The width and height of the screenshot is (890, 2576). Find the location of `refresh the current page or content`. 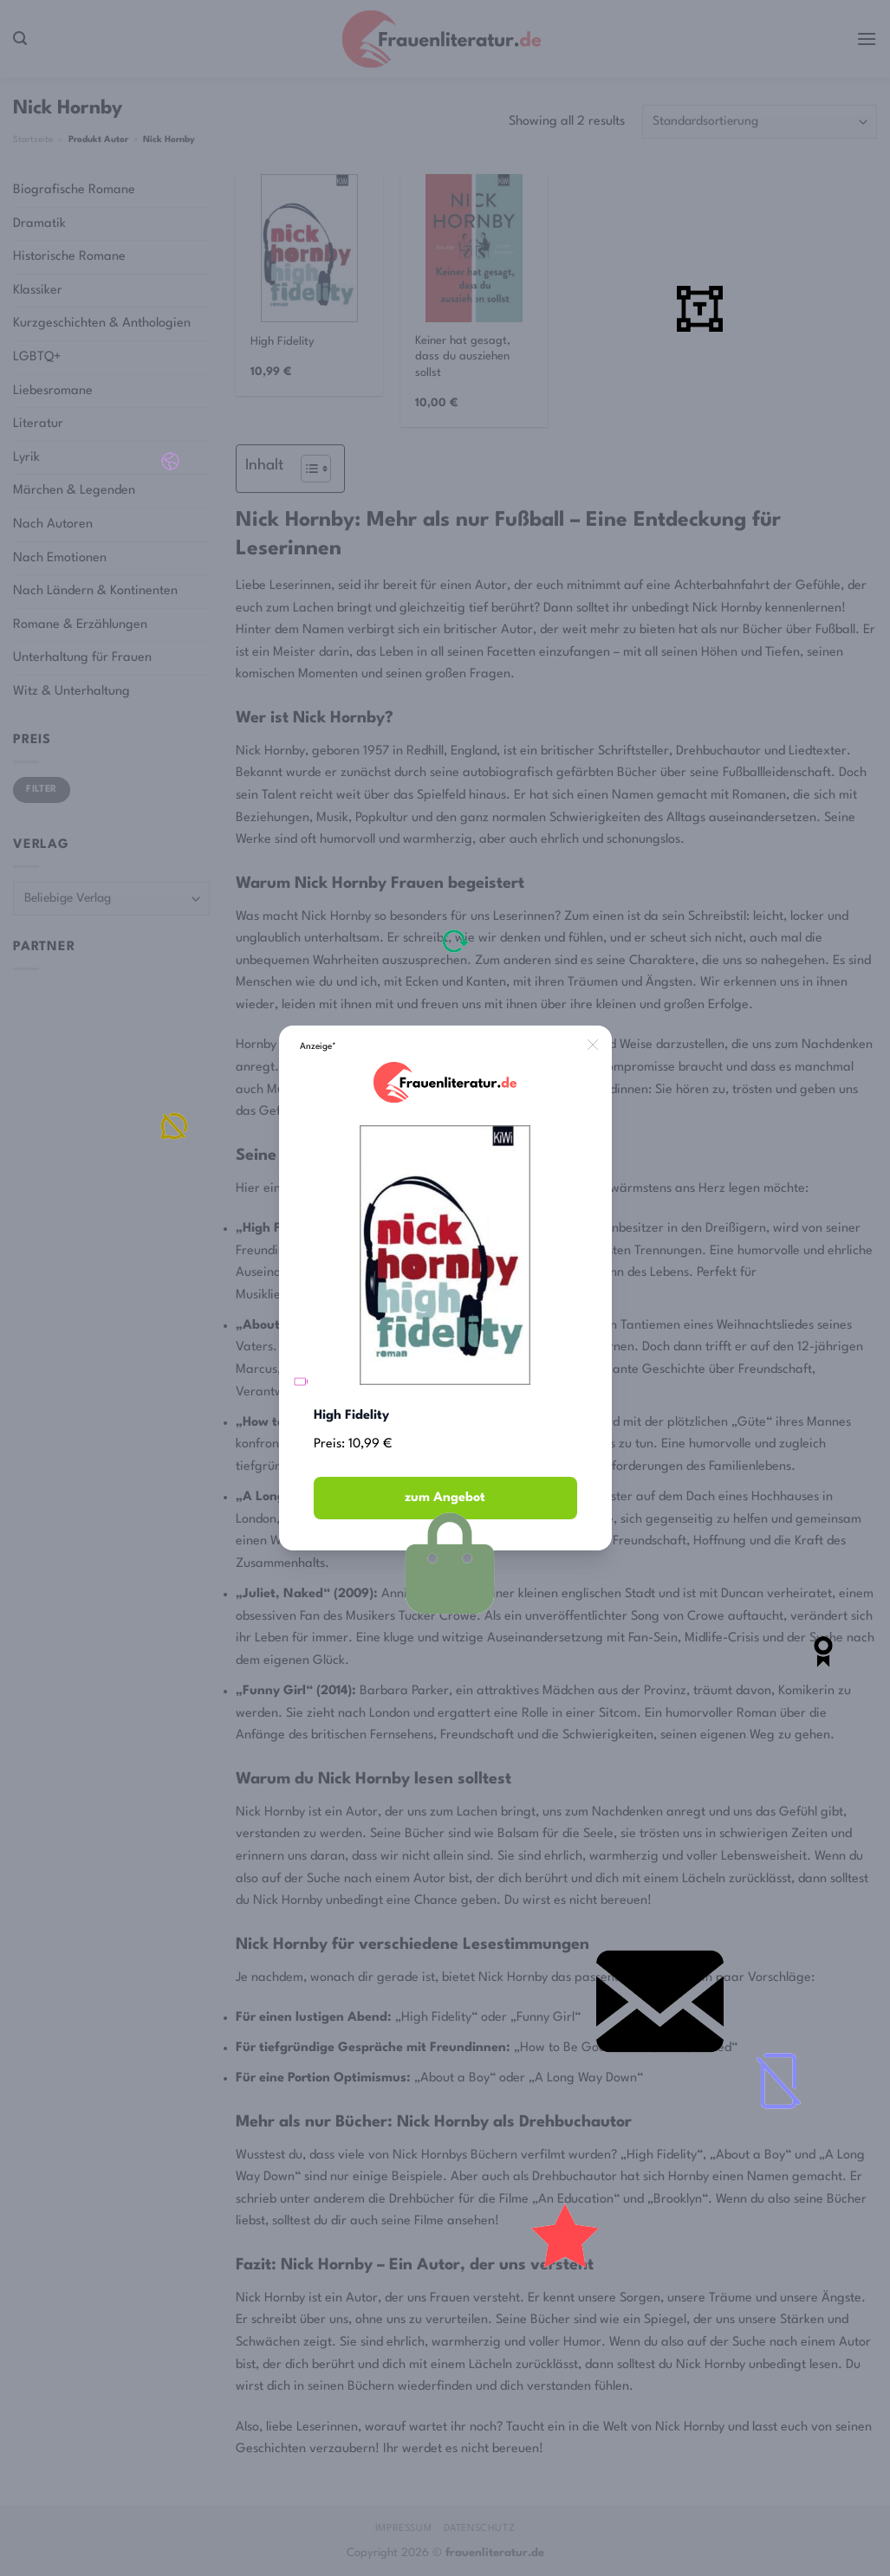

refresh the current page or content is located at coordinates (455, 941).